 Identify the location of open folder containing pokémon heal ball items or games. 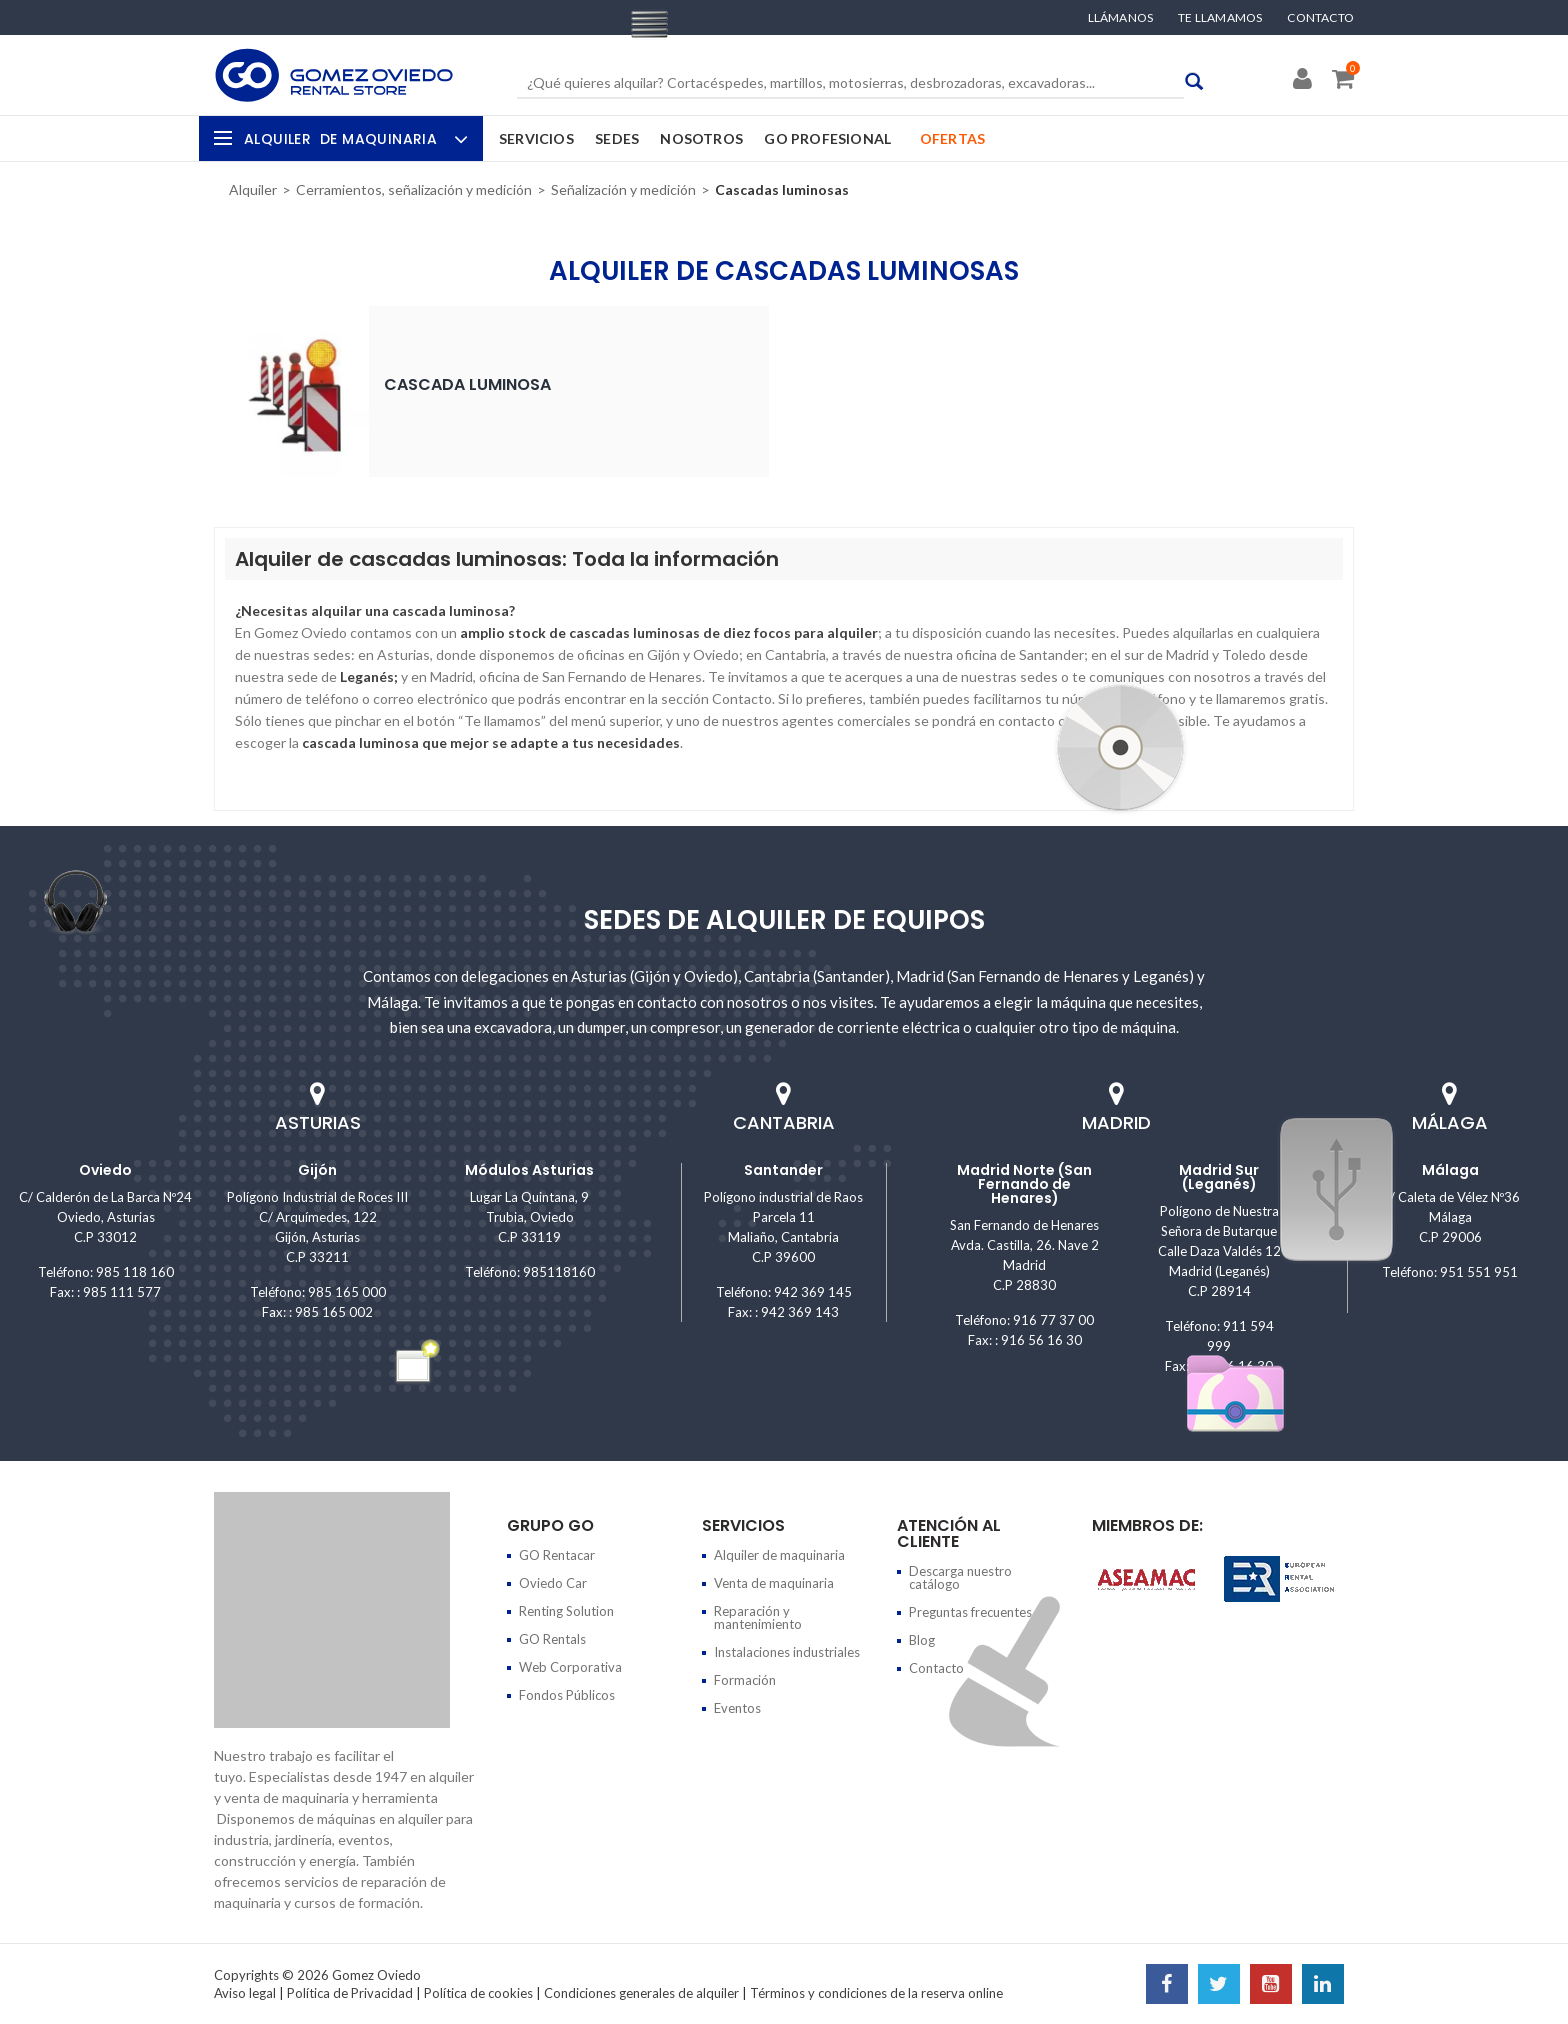
(1235, 1396).